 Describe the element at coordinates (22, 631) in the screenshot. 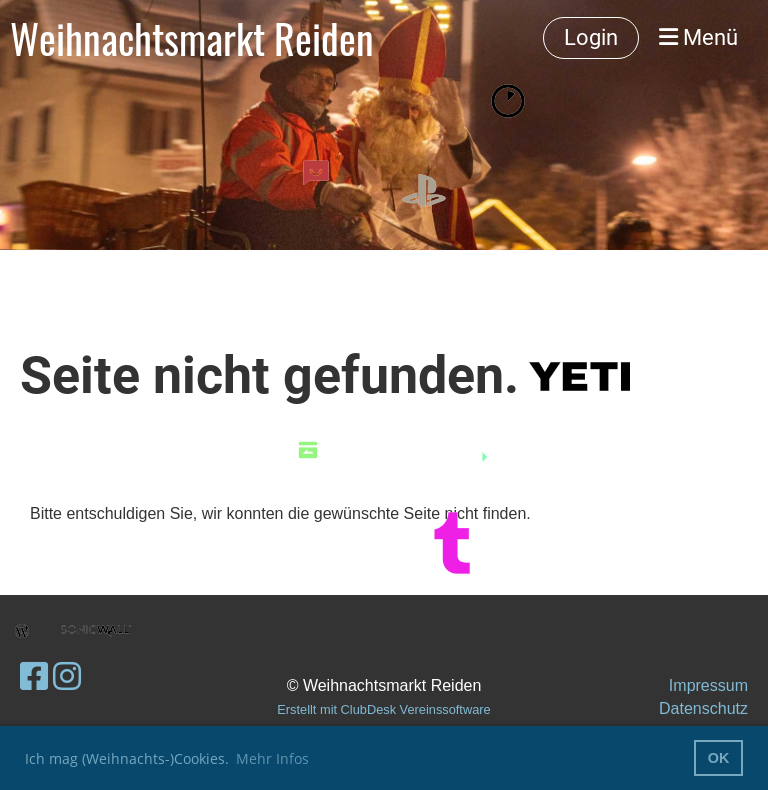

I see `wordpress logo` at that location.